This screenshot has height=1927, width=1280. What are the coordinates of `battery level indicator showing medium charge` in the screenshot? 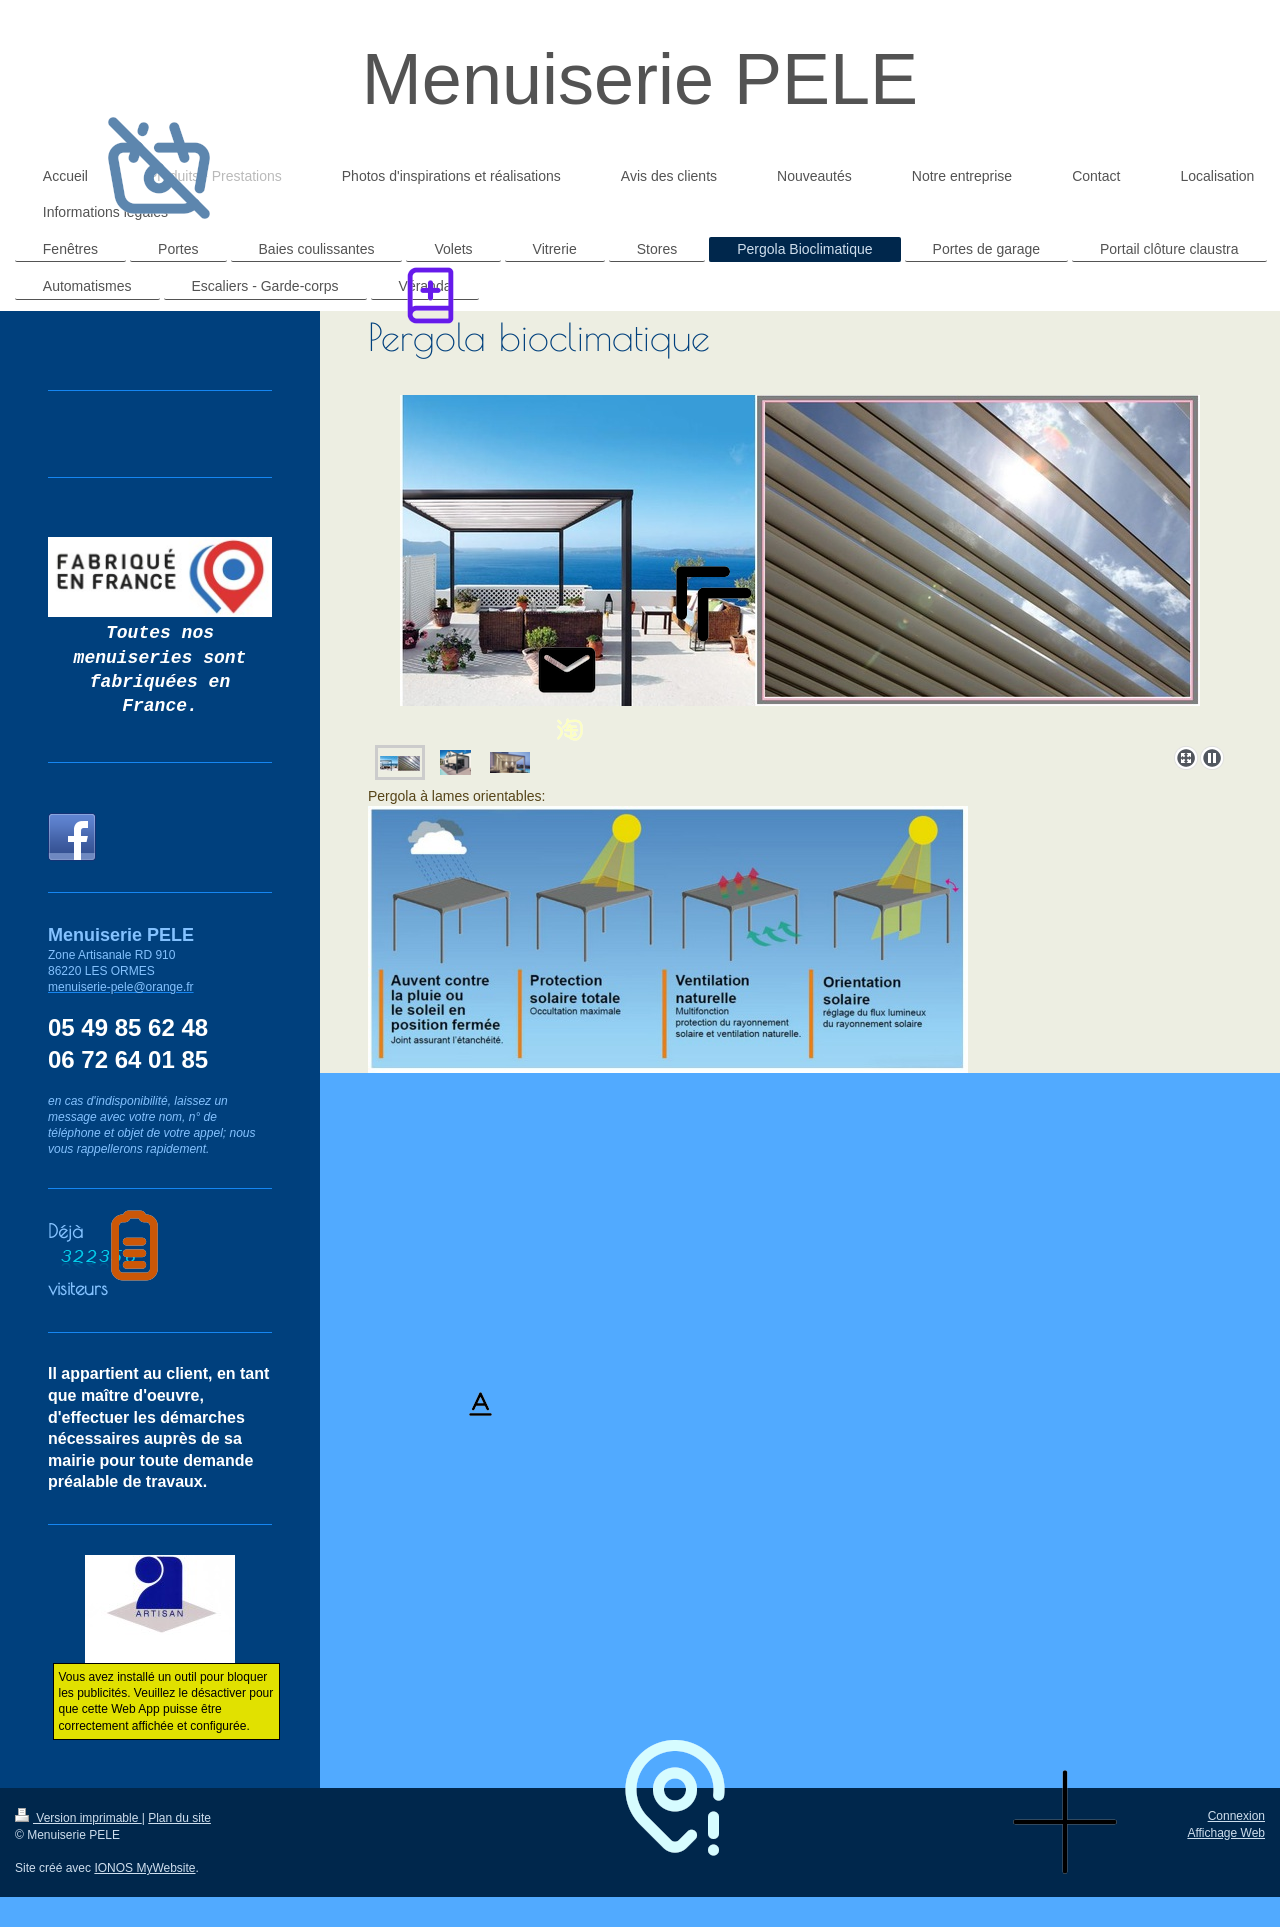 It's located at (134, 1245).